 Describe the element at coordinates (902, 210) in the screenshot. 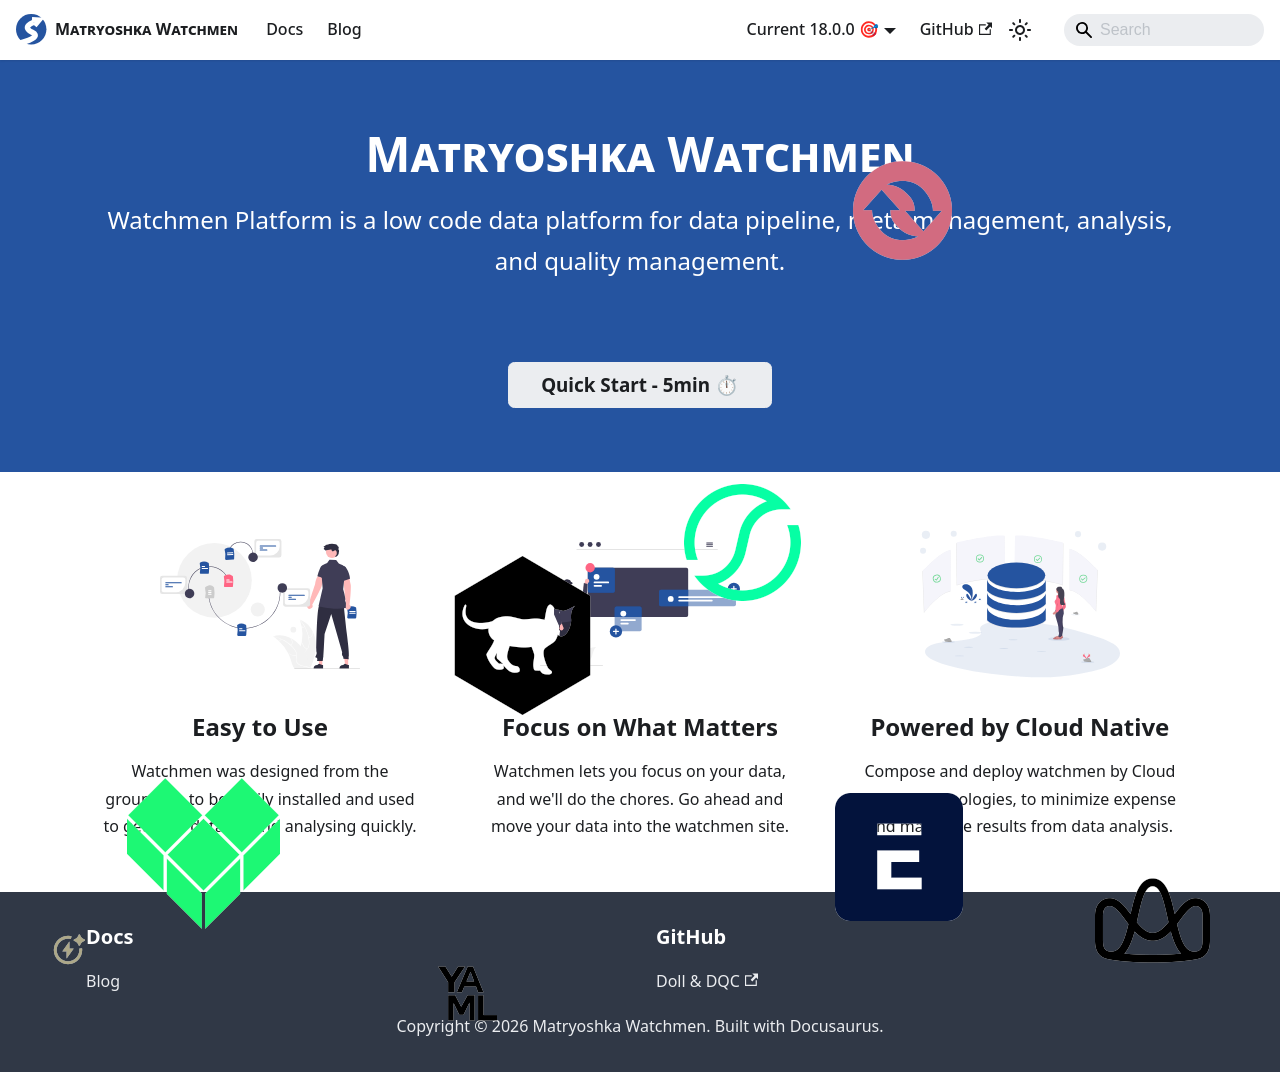

I see `open Convertio file conversion service` at that location.